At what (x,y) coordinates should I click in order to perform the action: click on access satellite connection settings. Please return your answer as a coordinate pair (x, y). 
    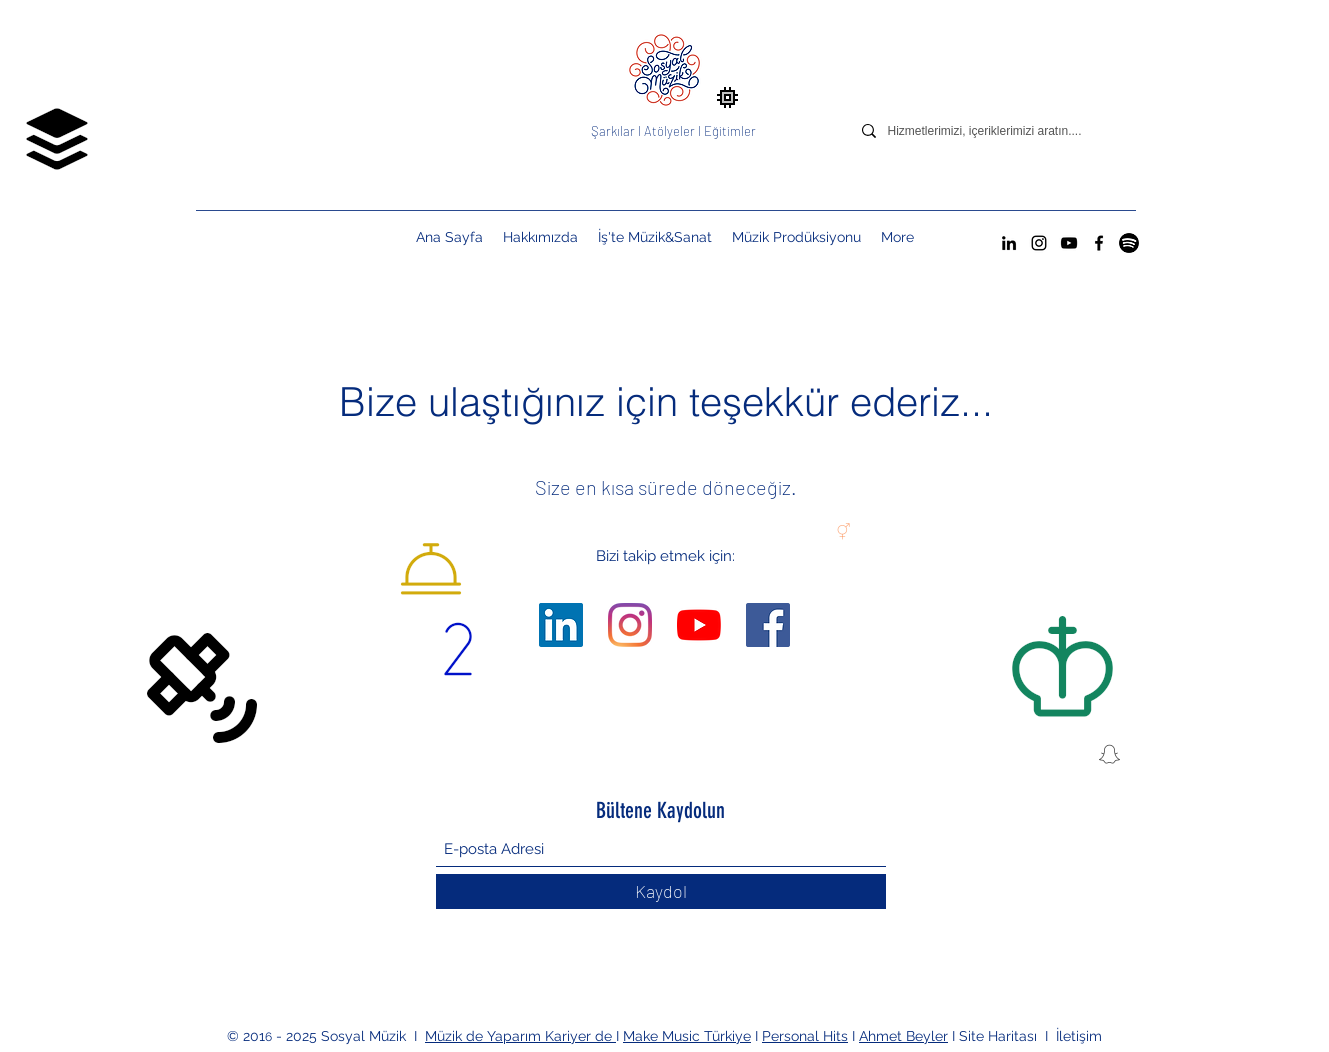
    Looking at the image, I should click on (202, 688).